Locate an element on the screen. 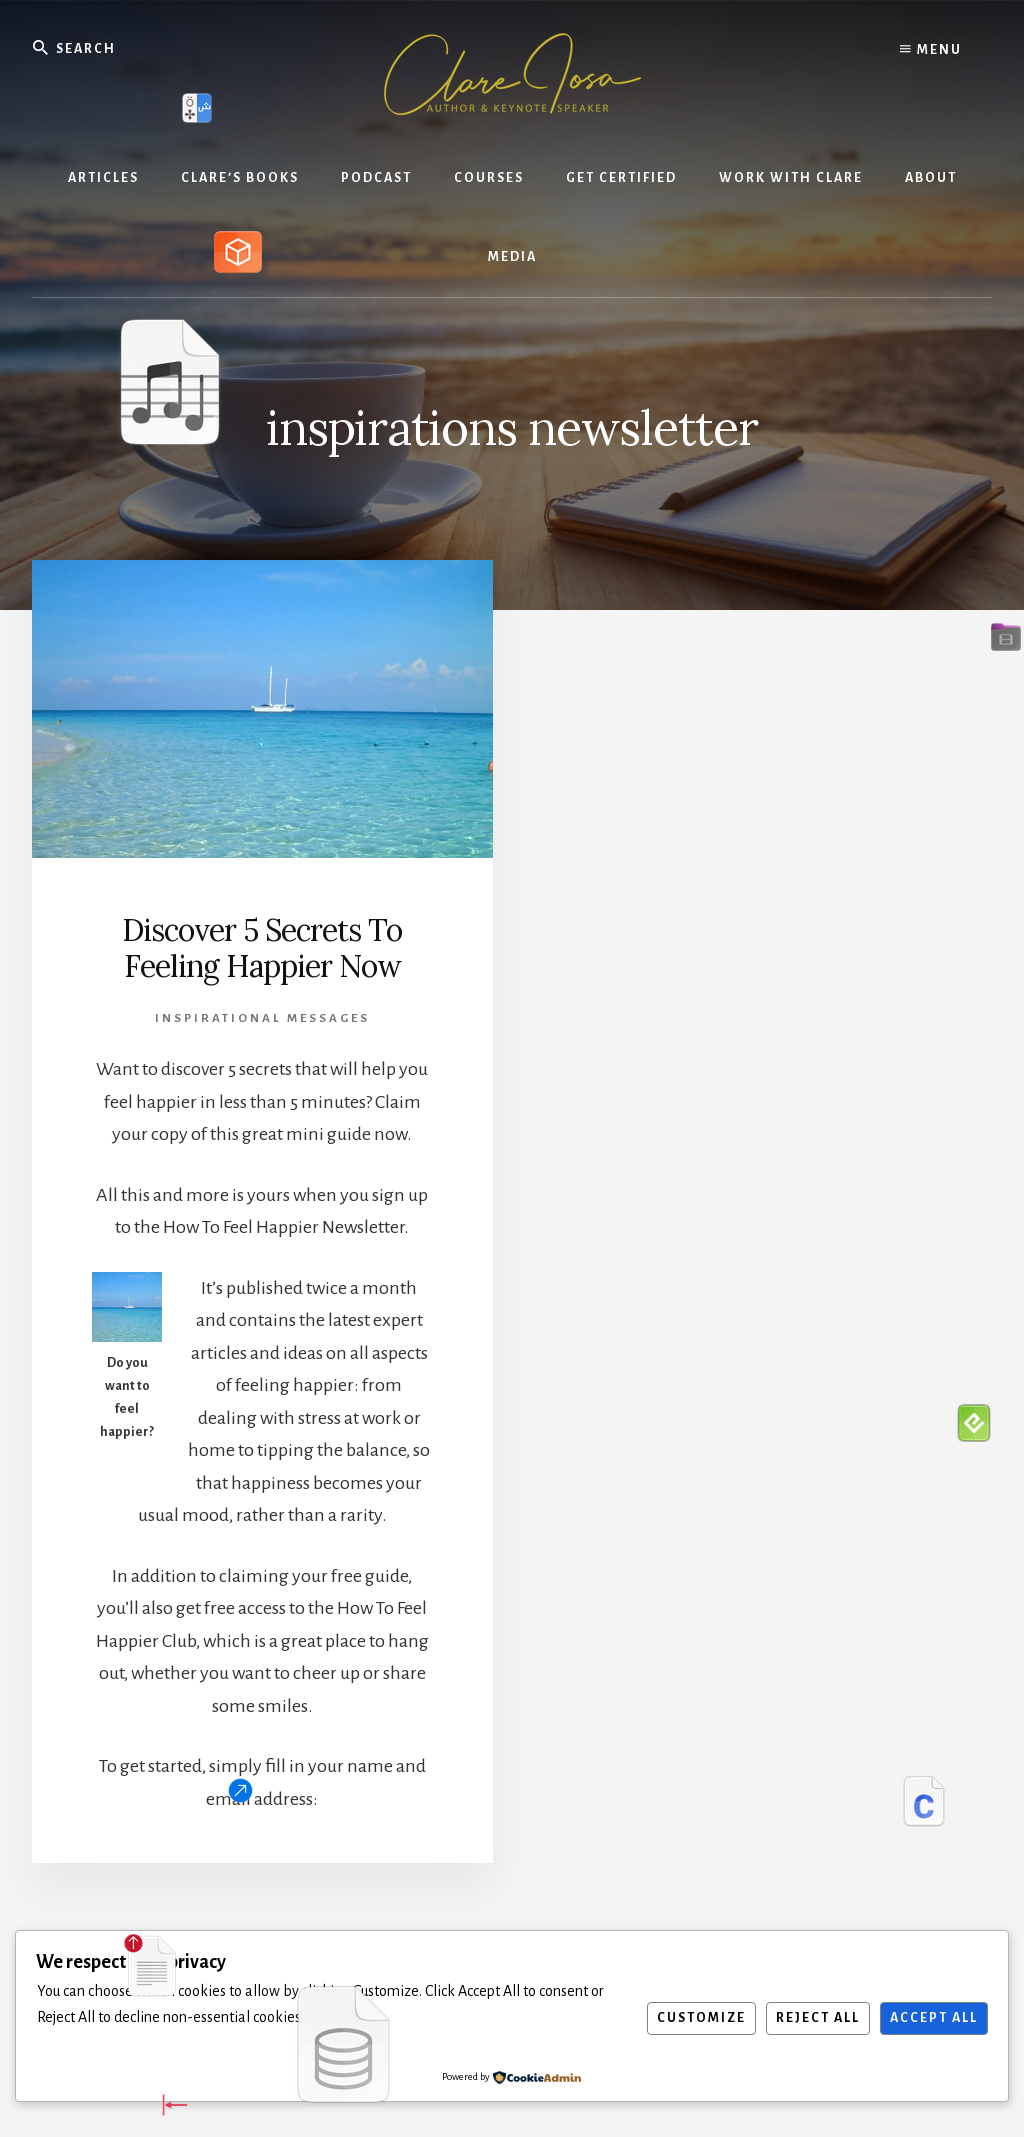  indicates a symbolic link or shortcut to another file is located at coordinates (240, 1790).